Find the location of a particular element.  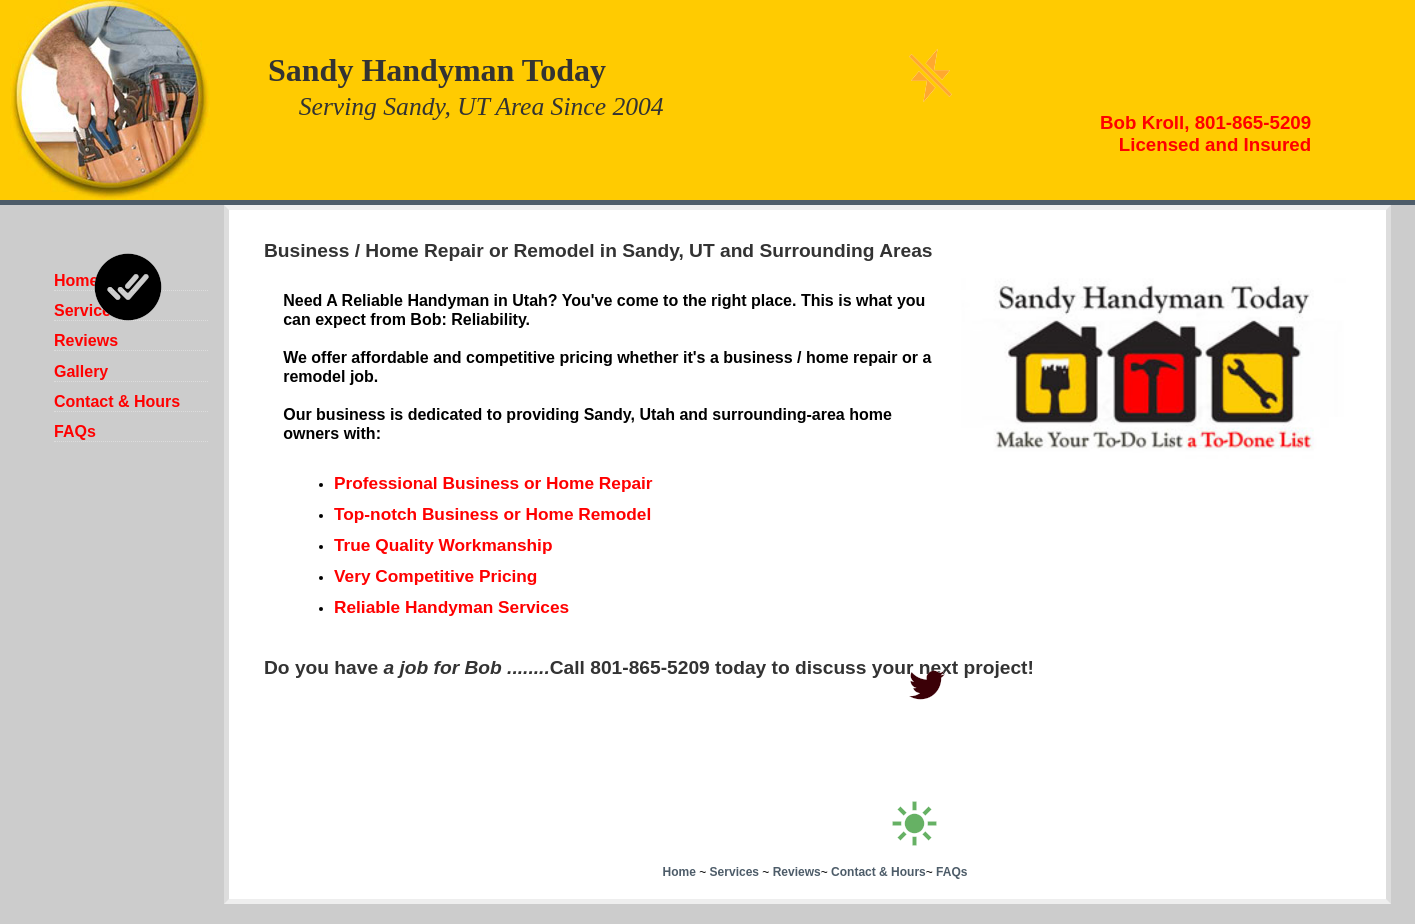

disable camera flash is located at coordinates (930, 75).